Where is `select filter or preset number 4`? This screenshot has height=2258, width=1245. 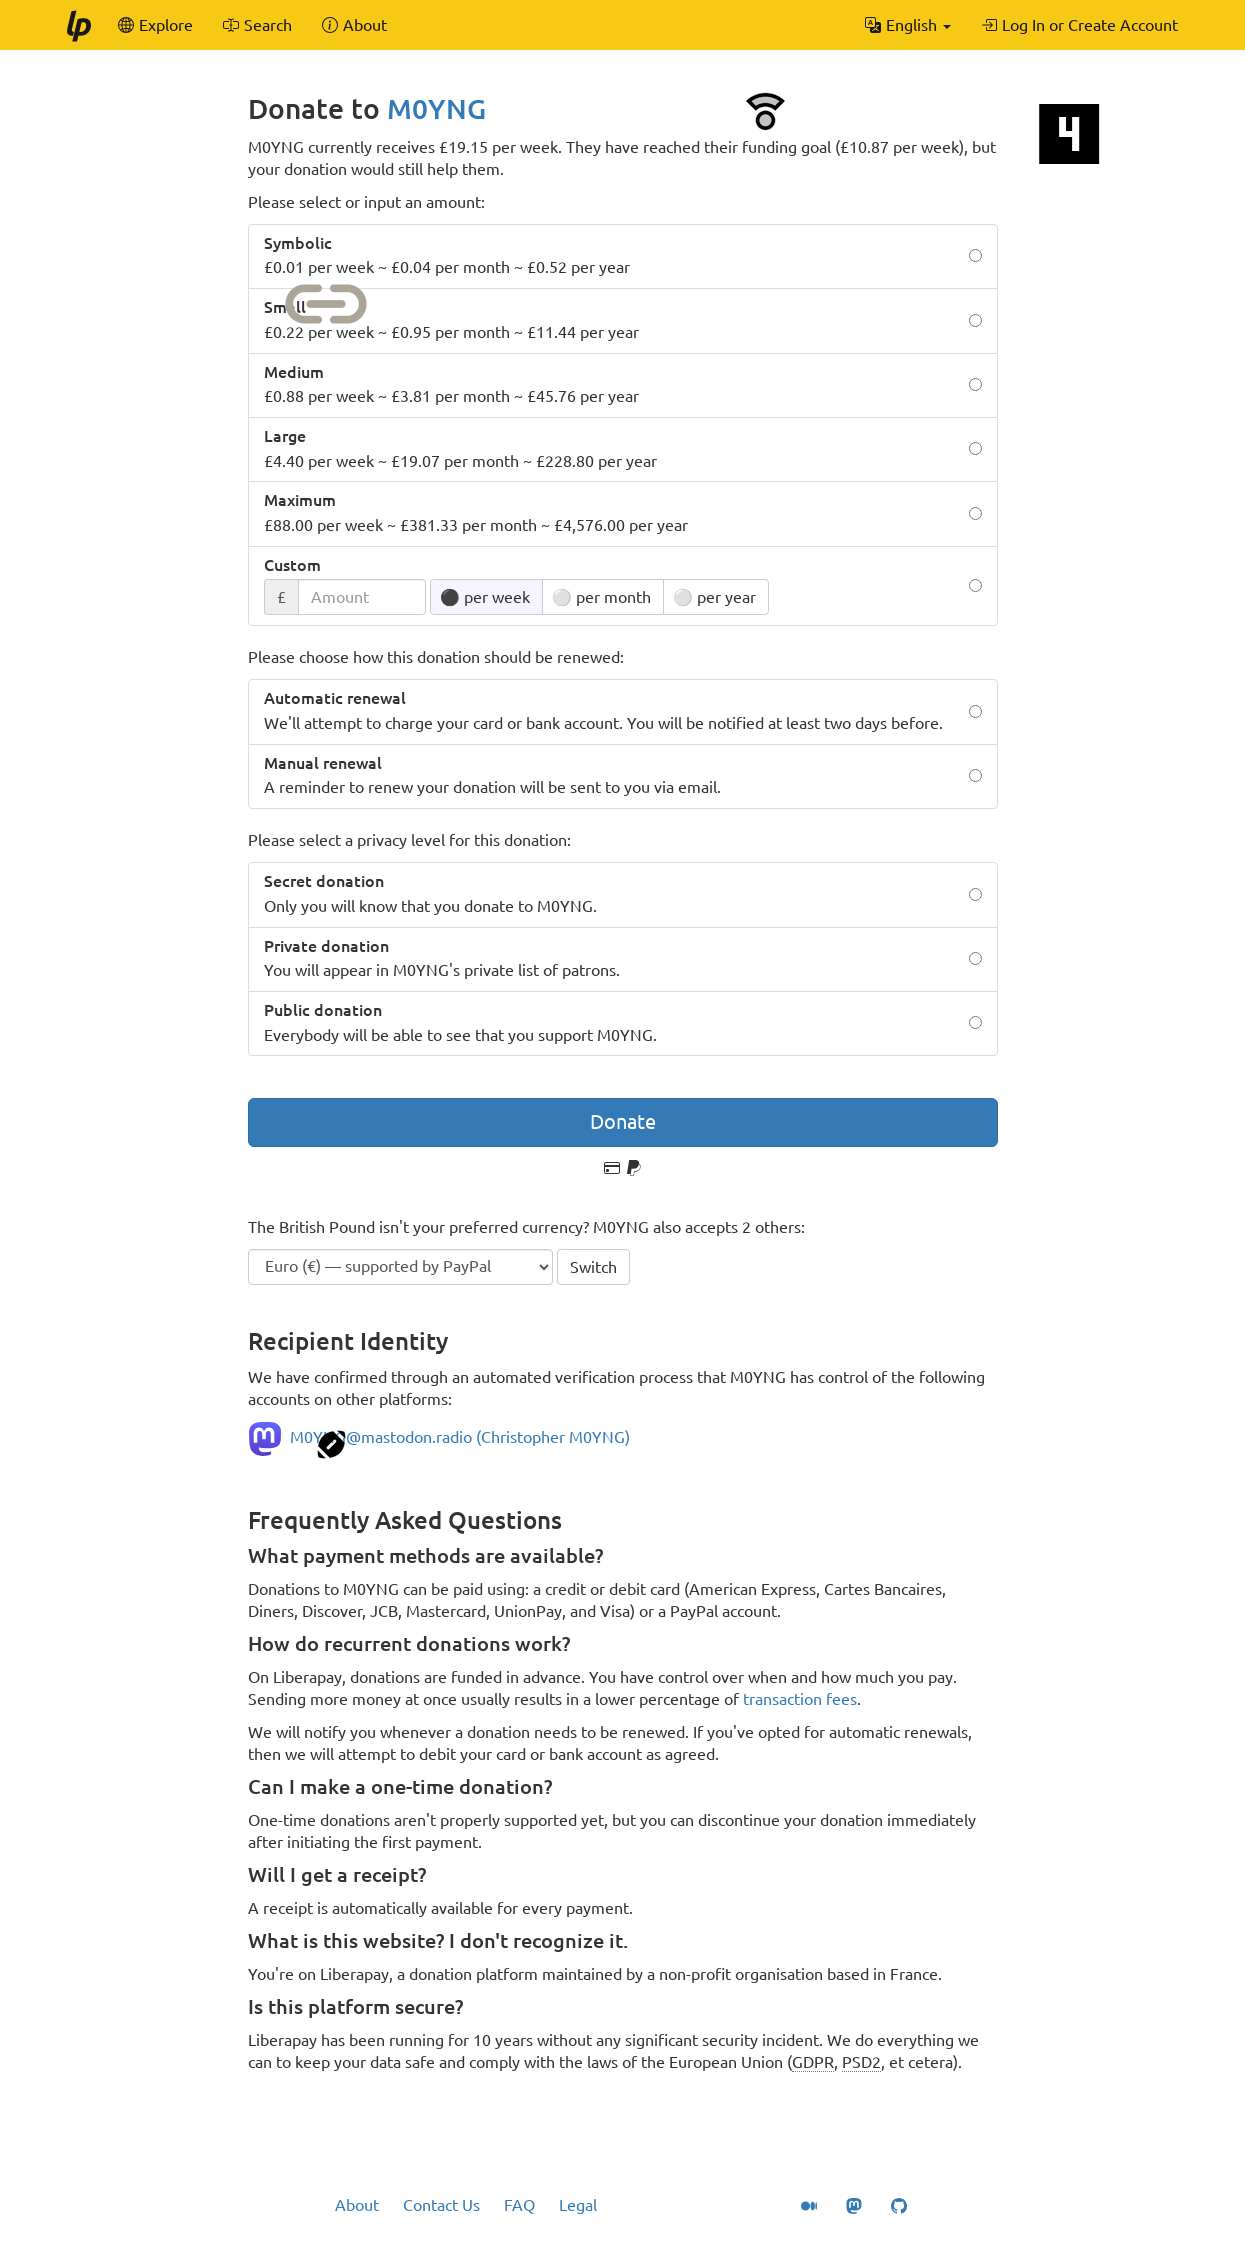
select filter or preset number 4 is located at coordinates (1069, 134).